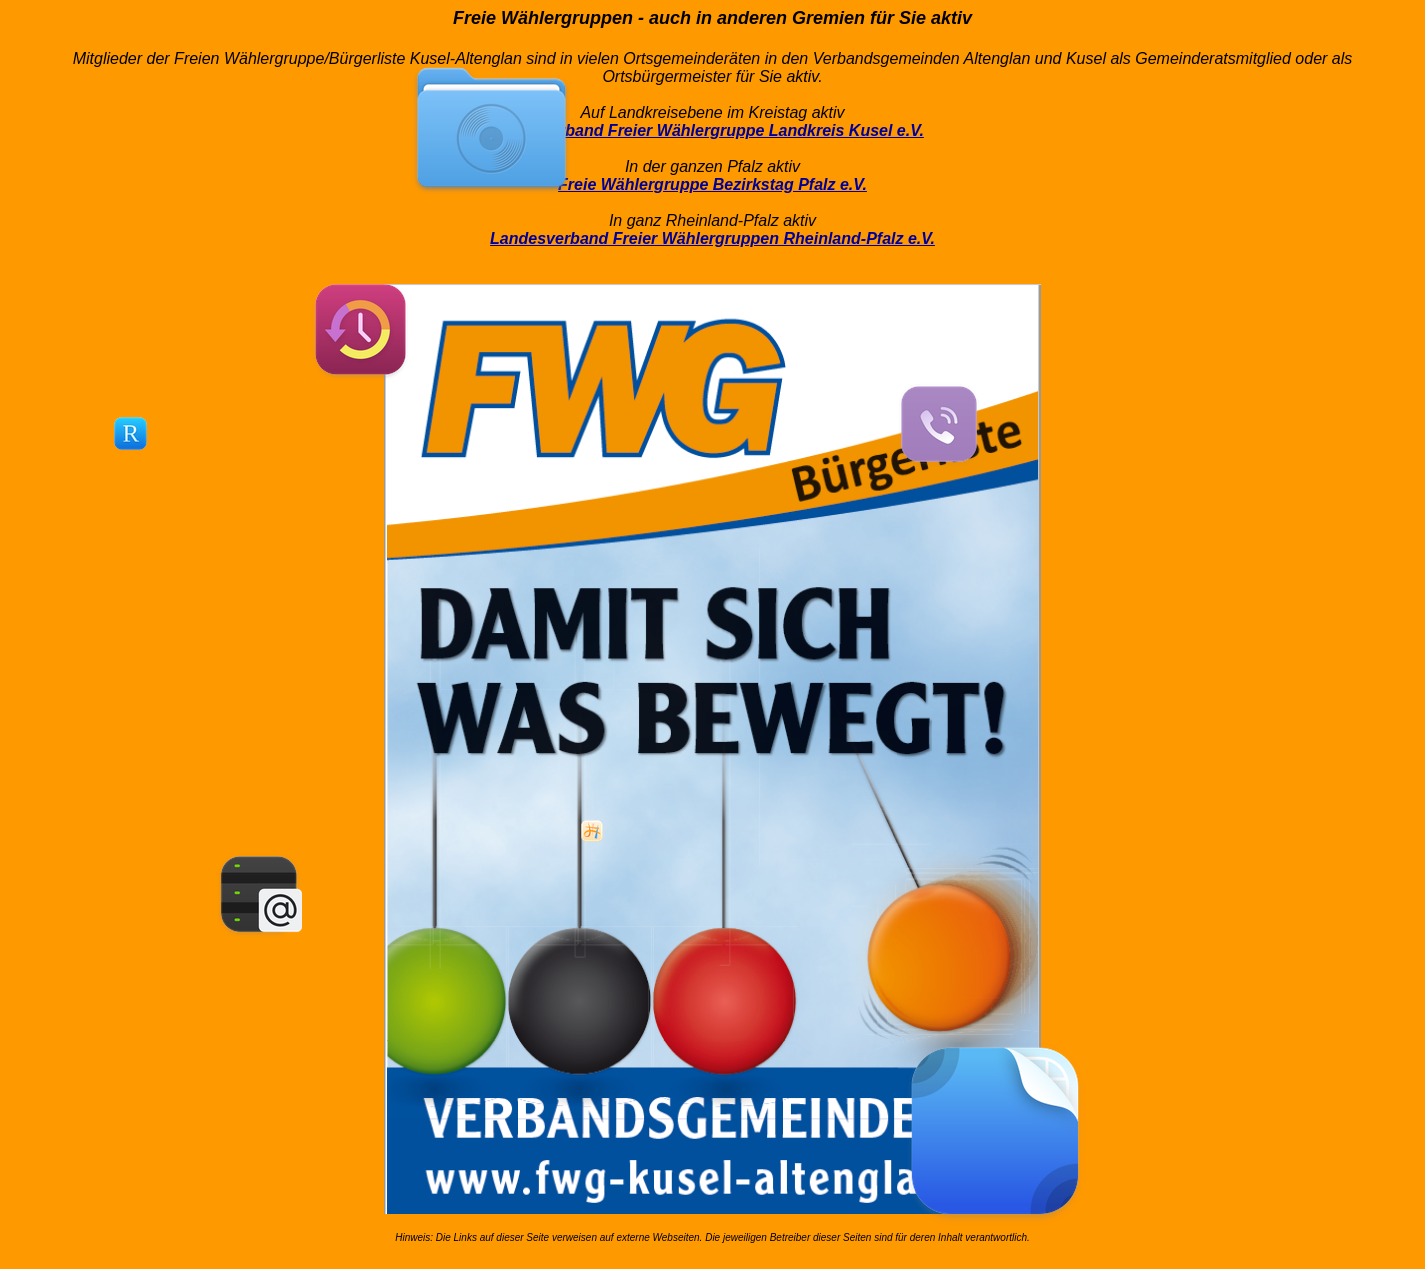 This screenshot has width=1425, height=1269. What do you see at coordinates (491, 127) in the screenshot?
I see `open your recordings folder` at bounding box center [491, 127].